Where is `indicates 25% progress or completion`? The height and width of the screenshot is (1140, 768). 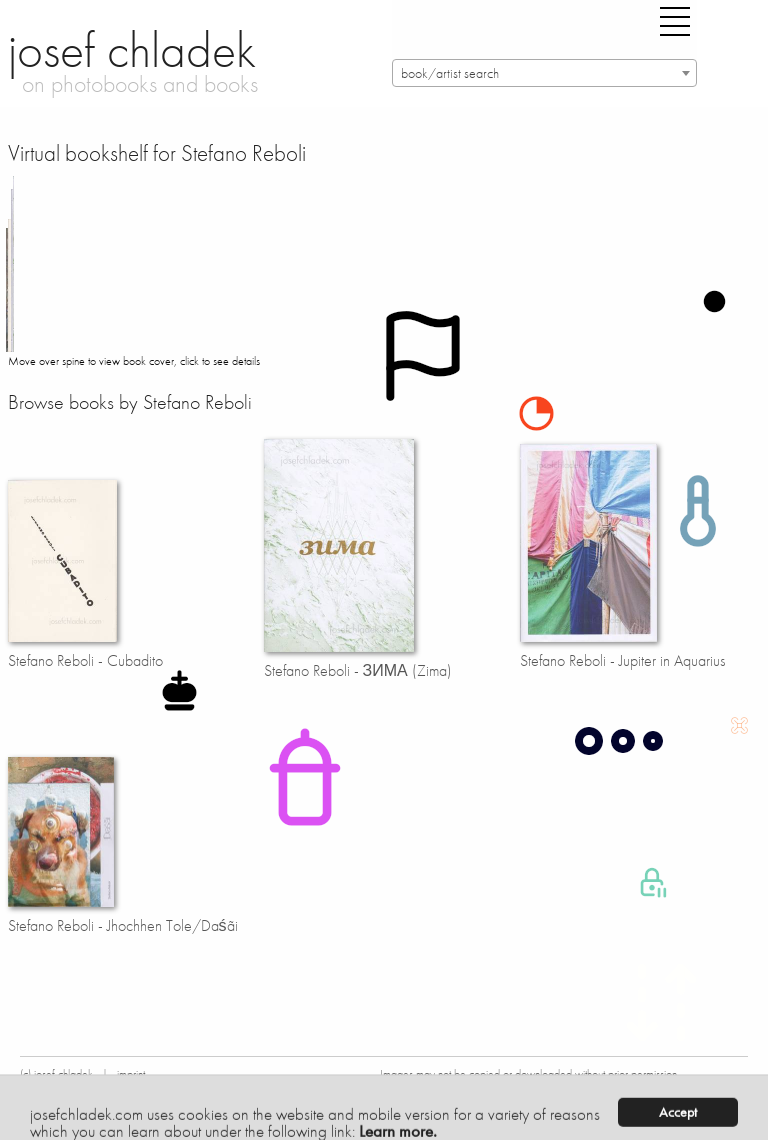
indicates 25% progress or completion is located at coordinates (536, 413).